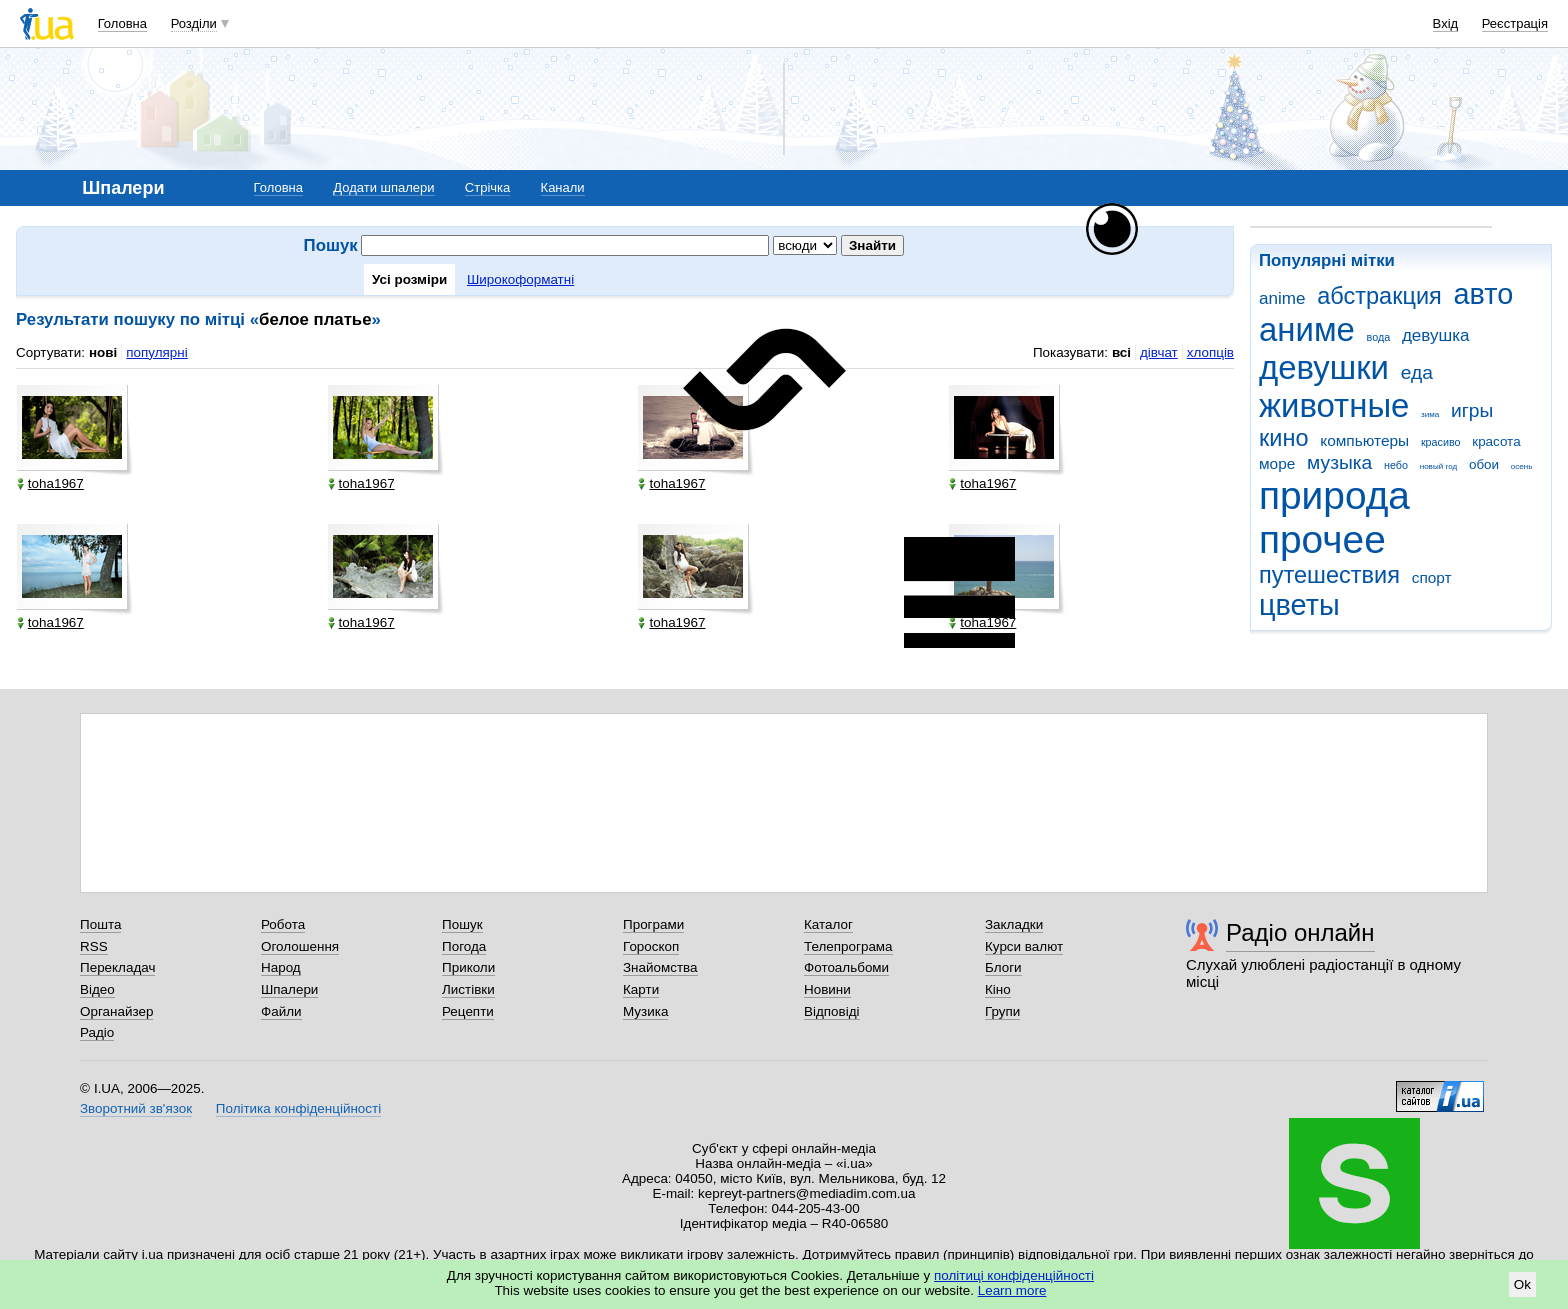 The width and height of the screenshot is (1568, 1309). What do you see at coordinates (1354, 1183) in the screenshot?
I see `open the sahibinden app` at bounding box center [1354, 1183].